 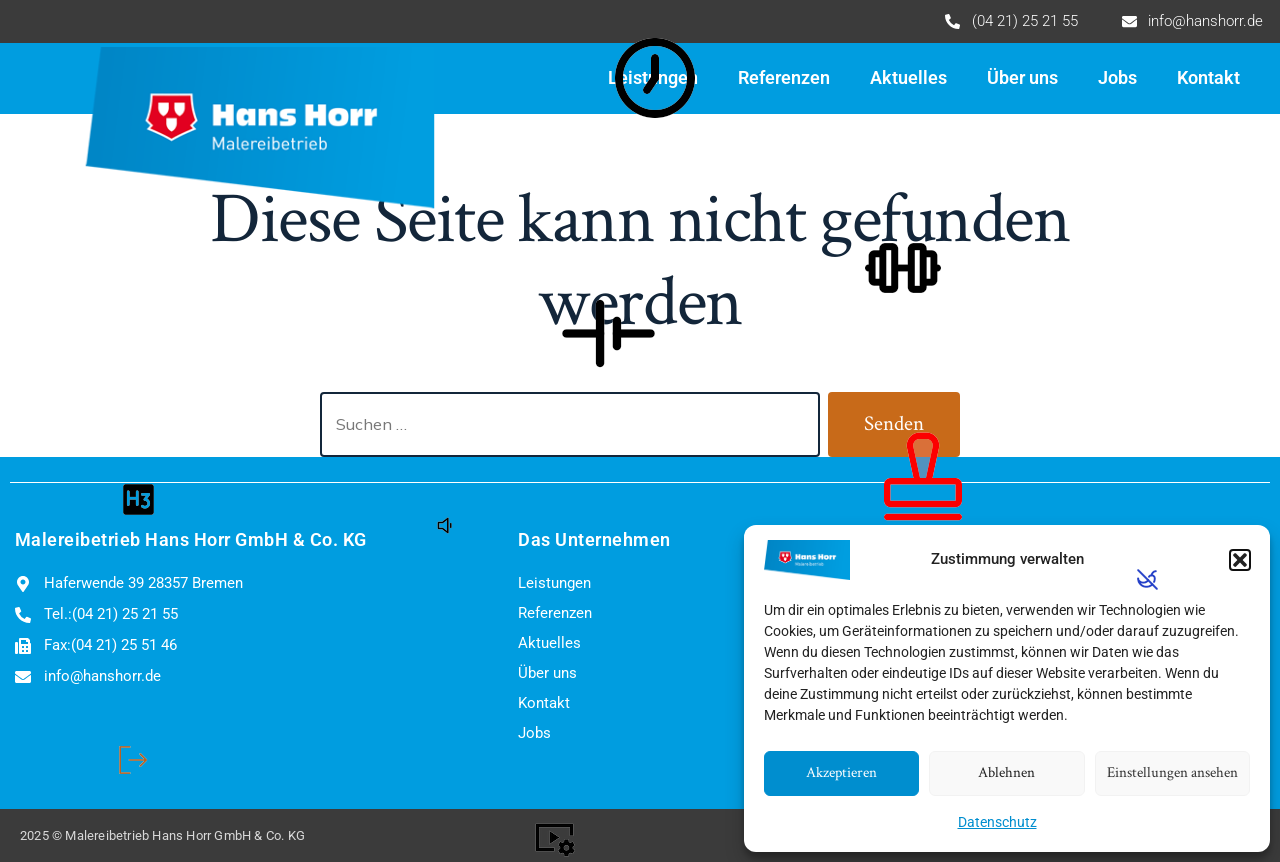 I want to click on access workout or fitness features, so click(x=903, y=268).